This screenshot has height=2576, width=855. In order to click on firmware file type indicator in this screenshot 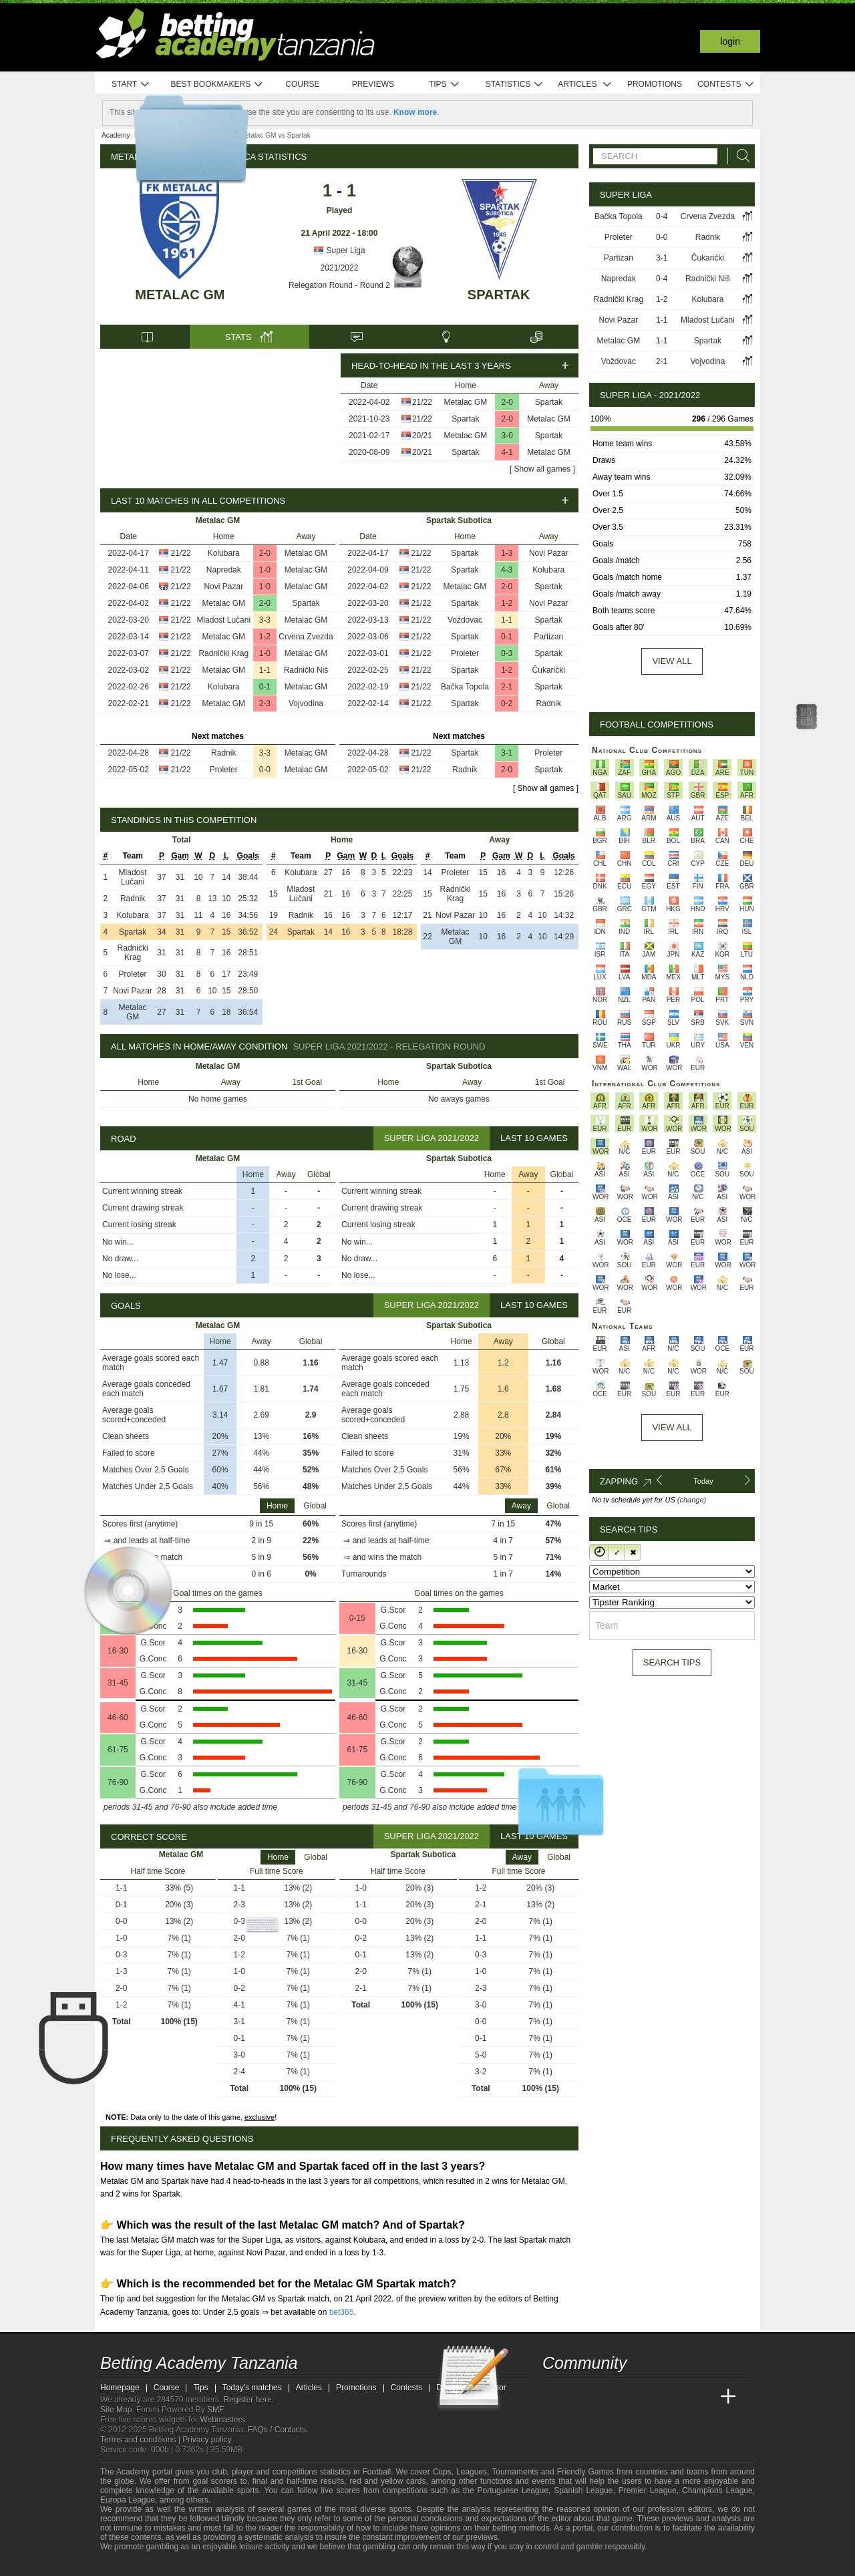, I will do `click(806, 716)`.